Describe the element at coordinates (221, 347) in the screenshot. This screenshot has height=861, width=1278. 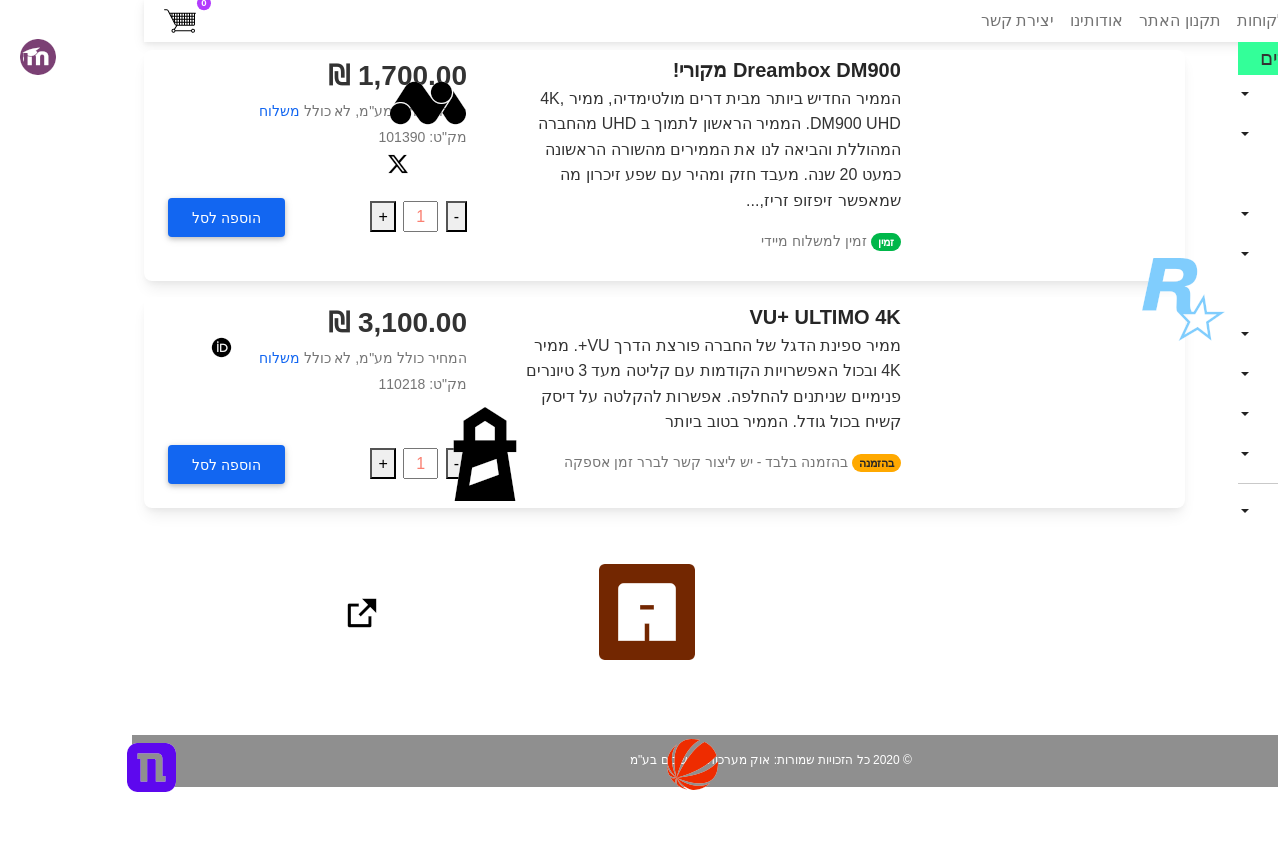
I see `link to ORCID researcher profile` at that location.